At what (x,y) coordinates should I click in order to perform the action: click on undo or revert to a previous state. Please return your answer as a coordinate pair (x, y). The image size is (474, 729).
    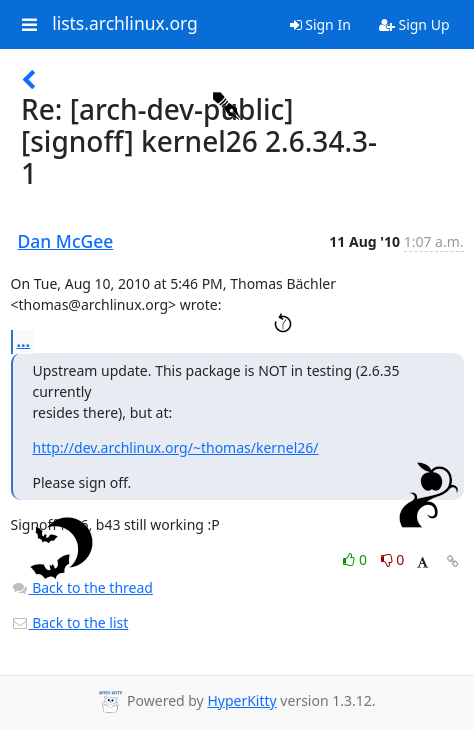
    Looking at the image, I should click on (283, 324).